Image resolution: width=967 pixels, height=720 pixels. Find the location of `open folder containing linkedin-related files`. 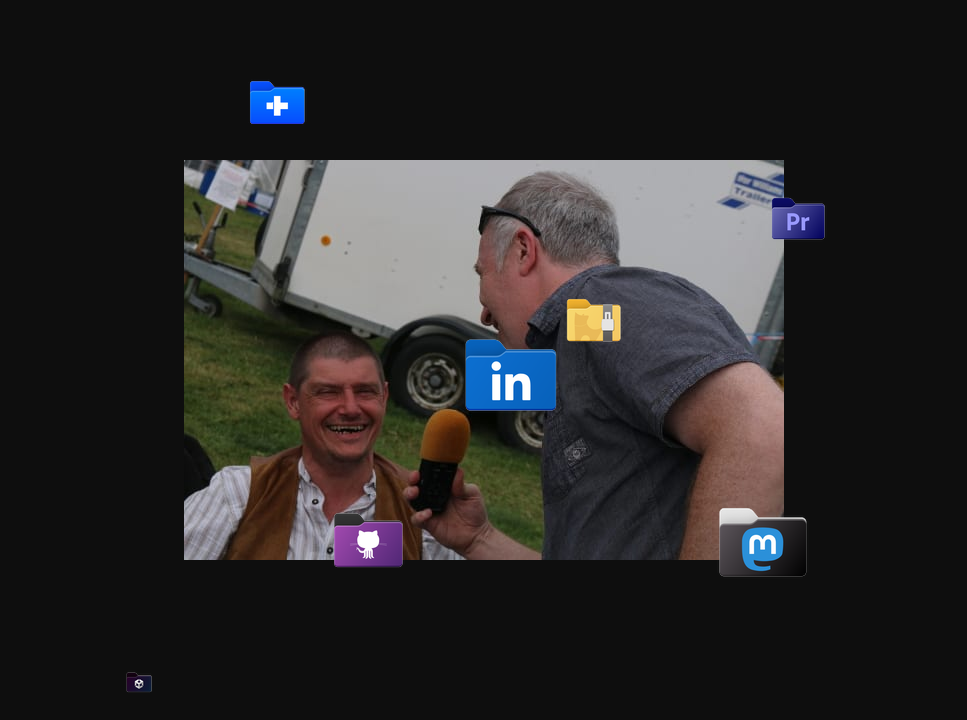

open folder containing linkedin-related files is located at coordinates (510, 377).